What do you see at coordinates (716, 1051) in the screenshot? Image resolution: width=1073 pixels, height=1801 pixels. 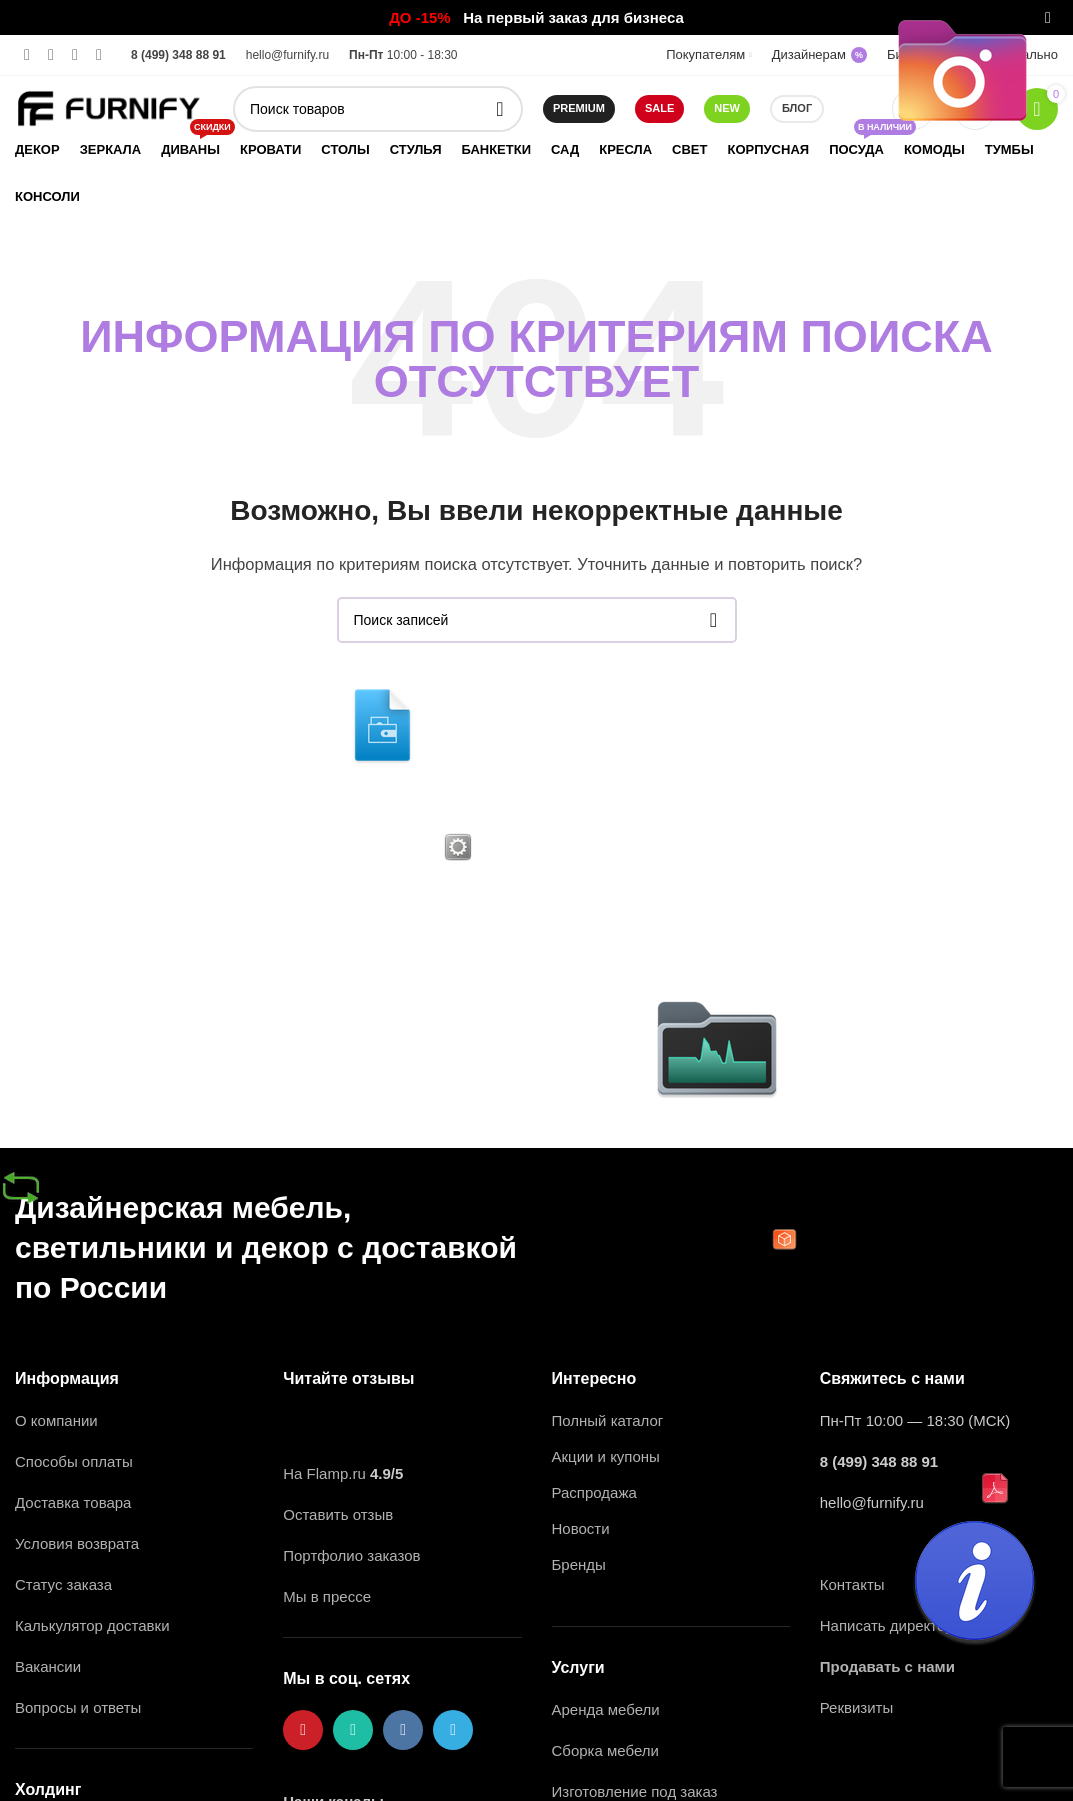 I see `open system monitoring files` at bounding box center [716, 1051].